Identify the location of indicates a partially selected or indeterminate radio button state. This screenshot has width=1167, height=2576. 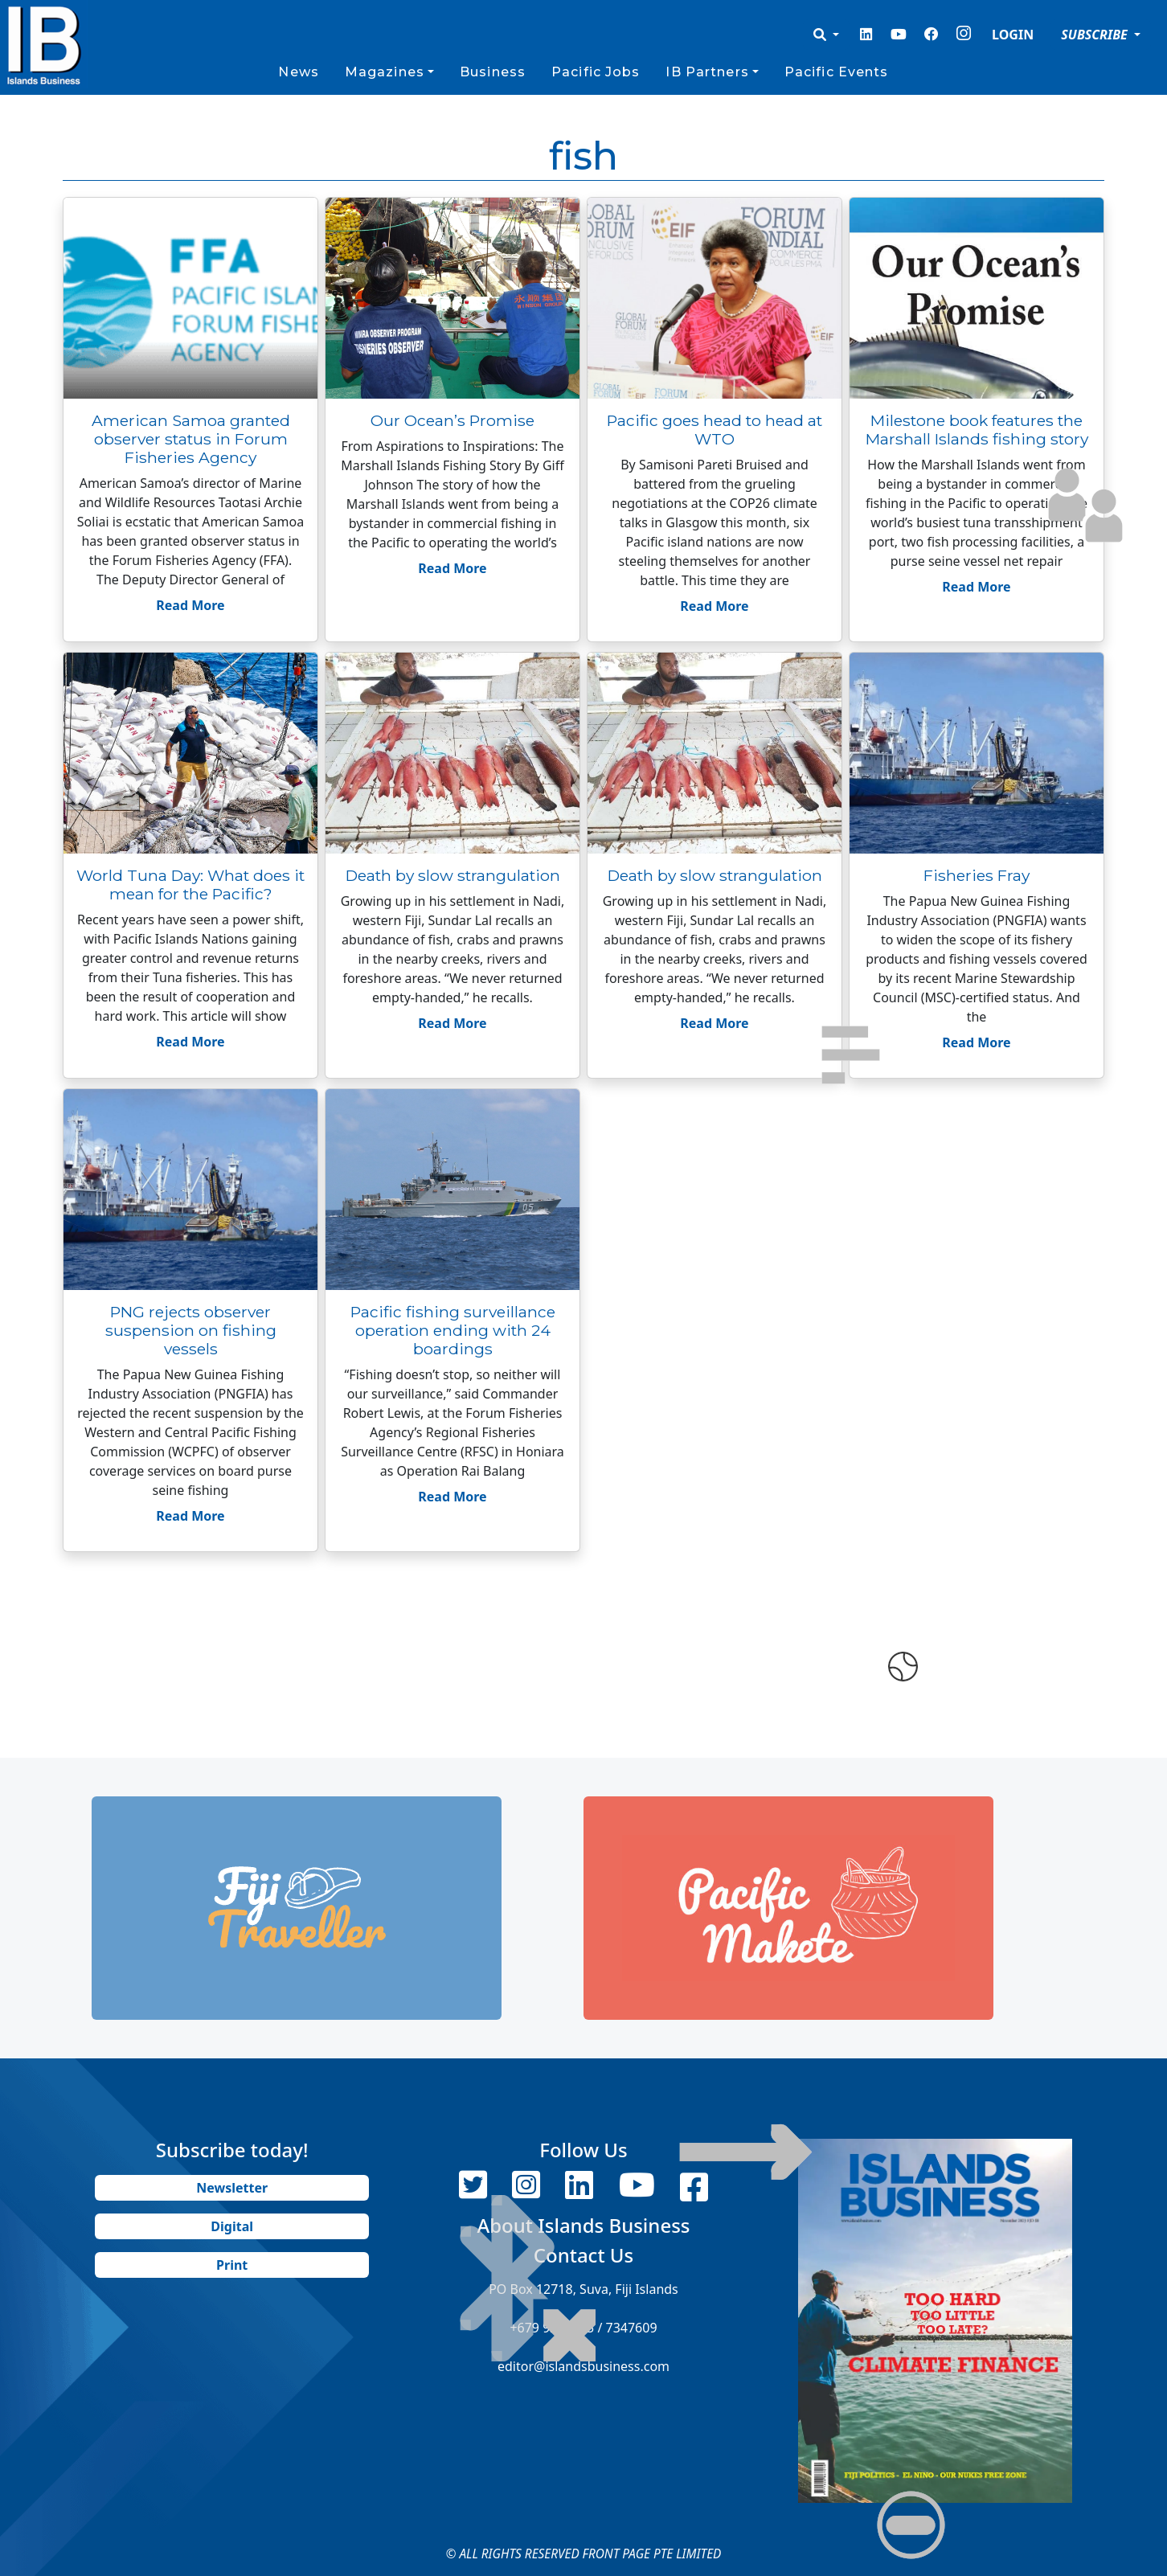
(911, 2525).